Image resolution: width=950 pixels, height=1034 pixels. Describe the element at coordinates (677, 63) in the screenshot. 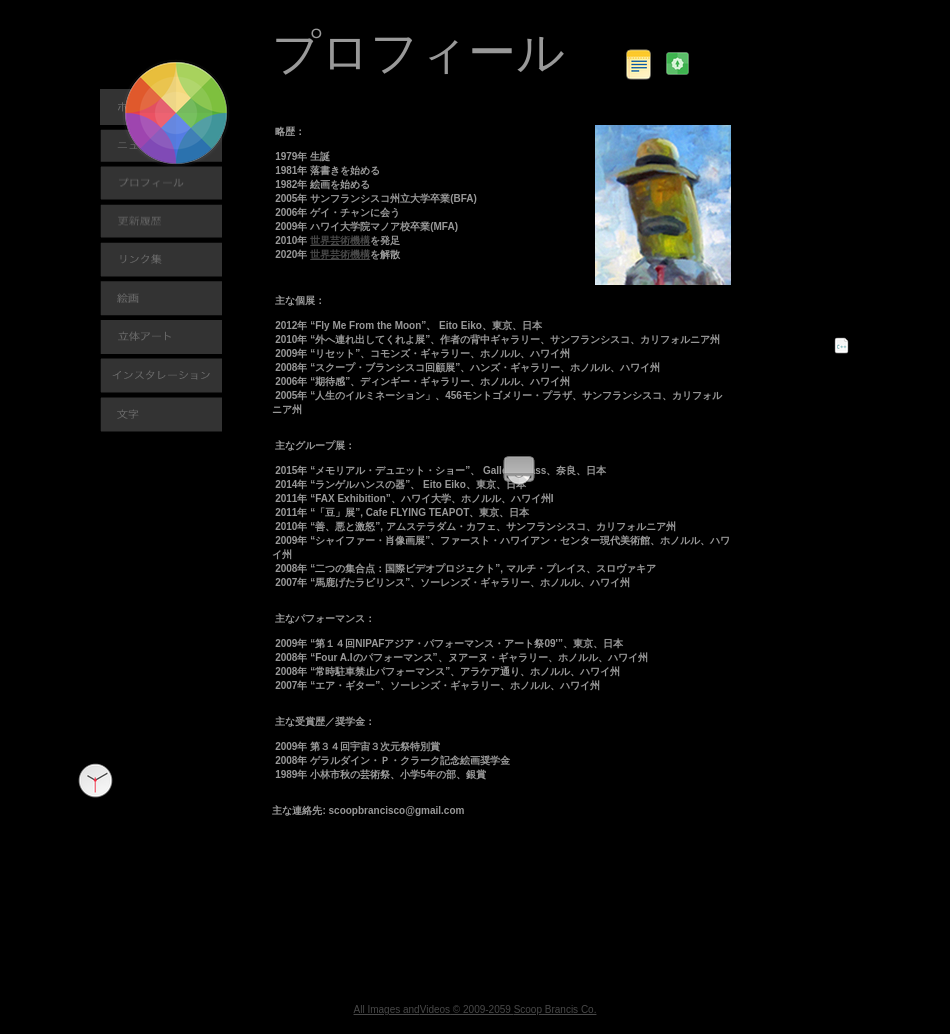

I see `check for operating system updates` at that location.